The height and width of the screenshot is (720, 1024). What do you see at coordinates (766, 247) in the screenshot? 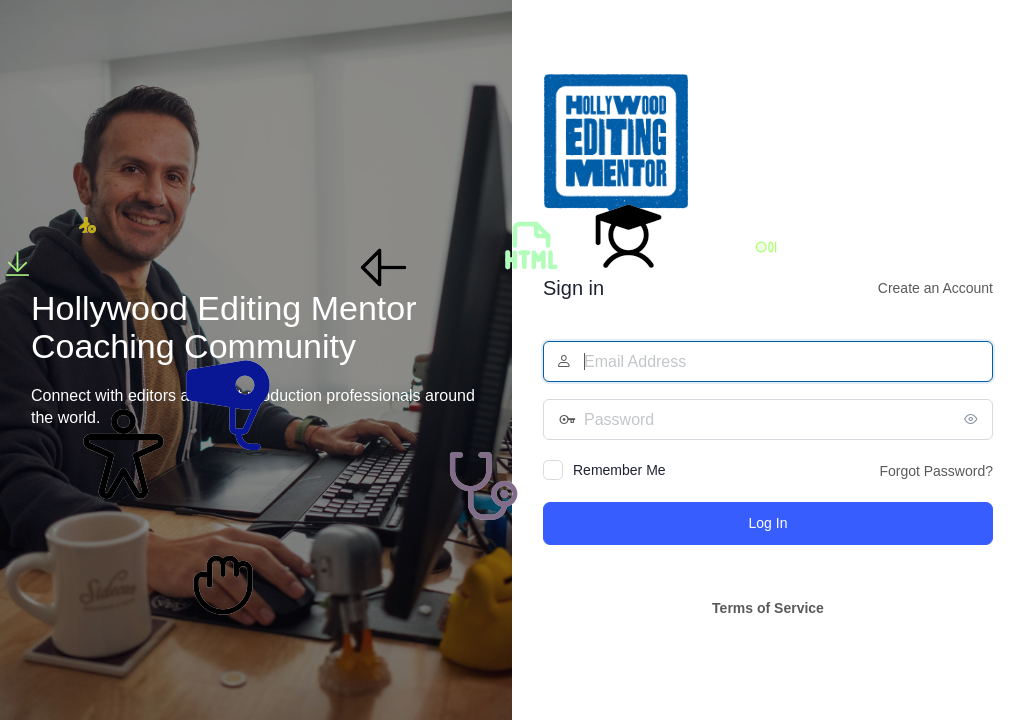
I see `visit medium profile or blog` at bounding box center [766, 247].